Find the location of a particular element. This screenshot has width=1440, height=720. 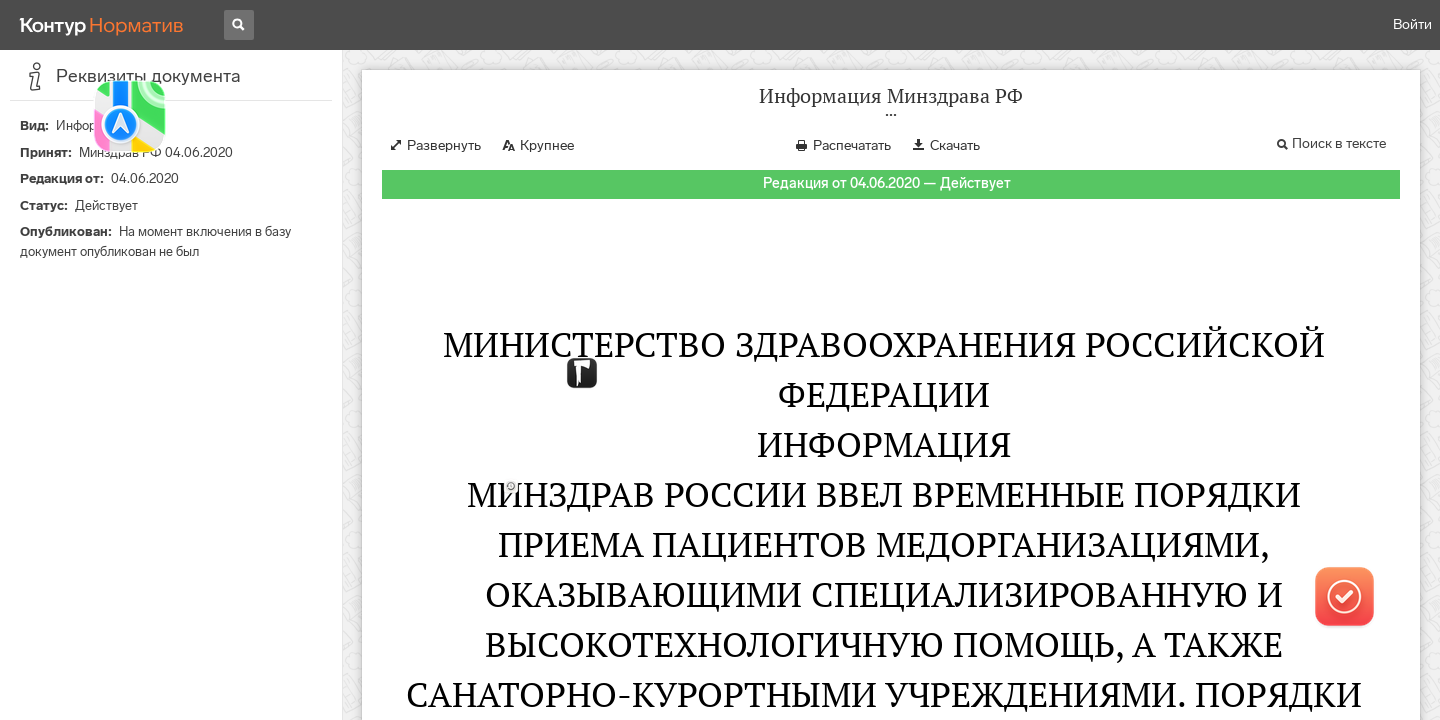

open dconf editor to modify system configuration settings is located at coordinates (1344, 596).